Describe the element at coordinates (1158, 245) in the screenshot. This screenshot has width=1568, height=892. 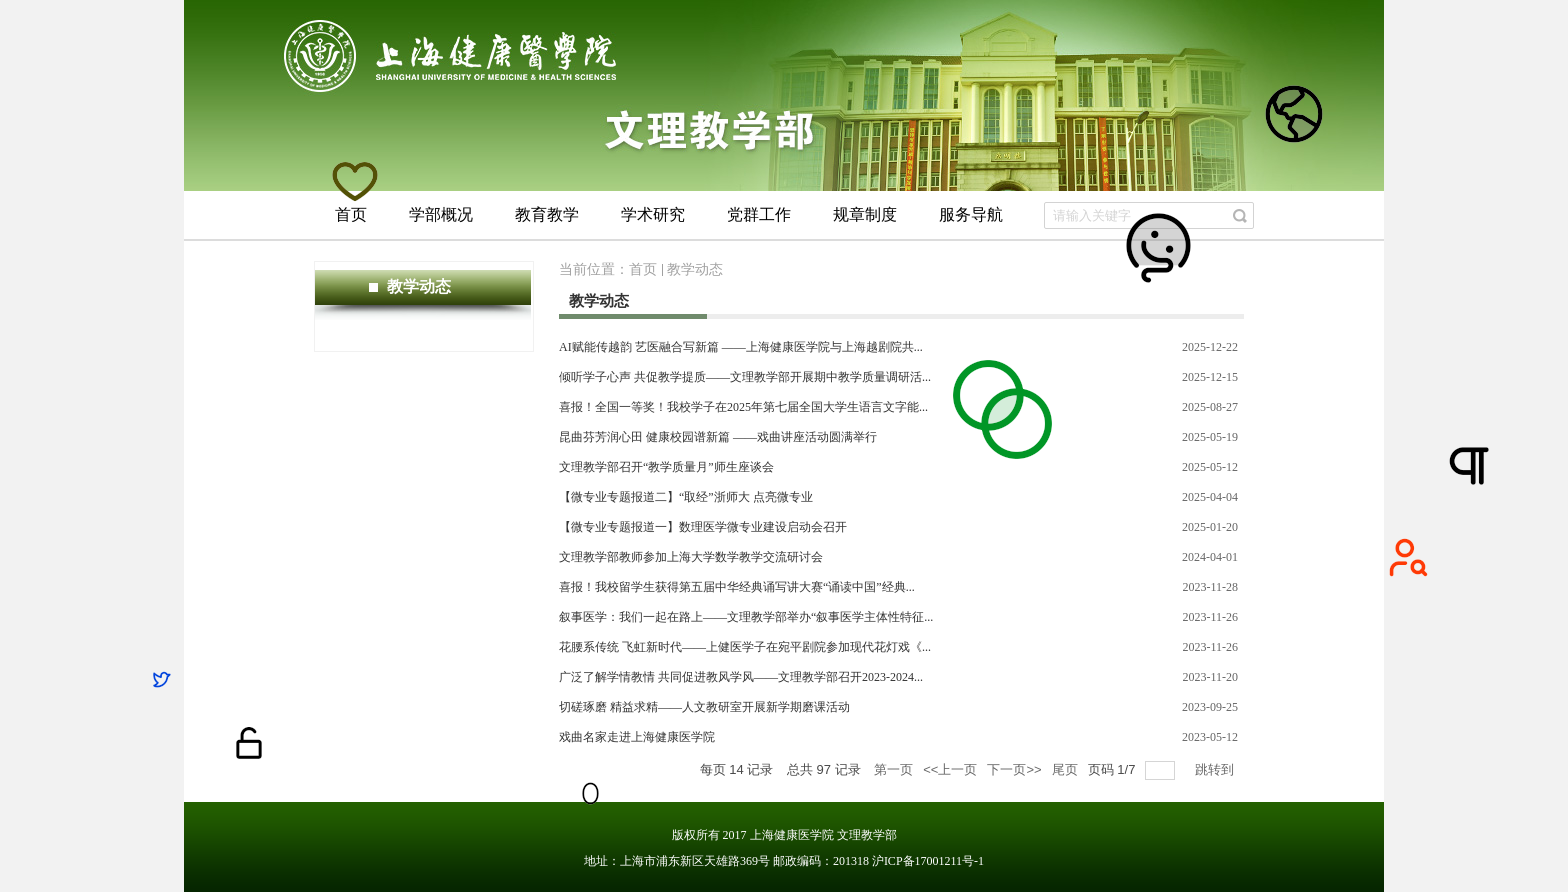
I see `react with a melting or overwhelmed emoji` at that location.